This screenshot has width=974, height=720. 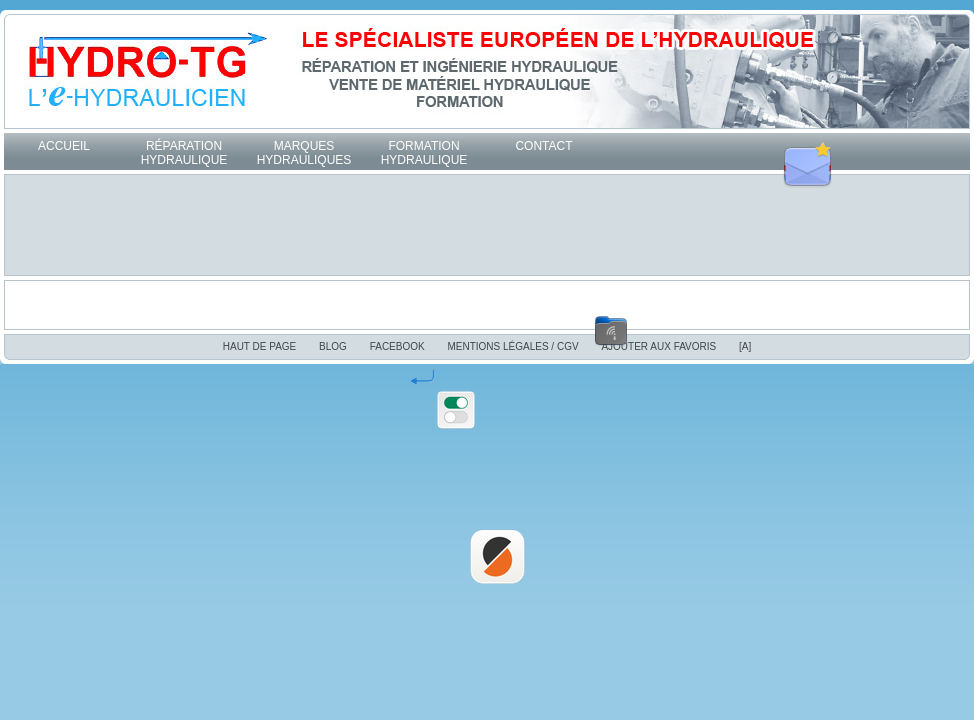 What do you see at coordinates (421, 375) in the screenshot?
I see `reply to an email message` at bounding box center [421, 375].